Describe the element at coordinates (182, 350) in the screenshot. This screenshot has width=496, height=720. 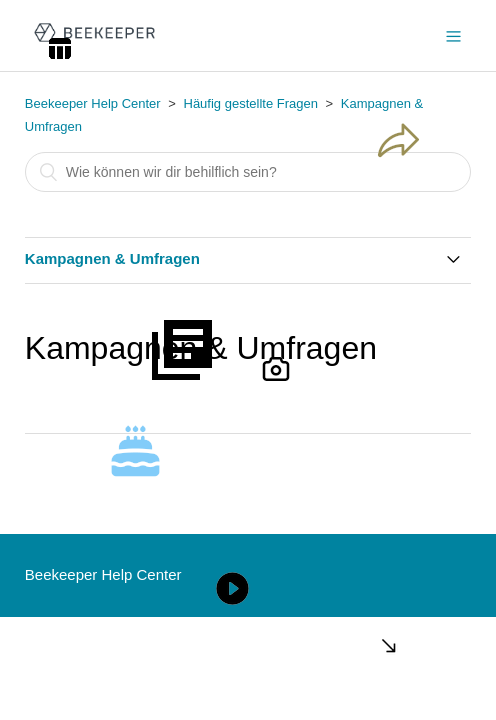
I see `access your document library` at that location.